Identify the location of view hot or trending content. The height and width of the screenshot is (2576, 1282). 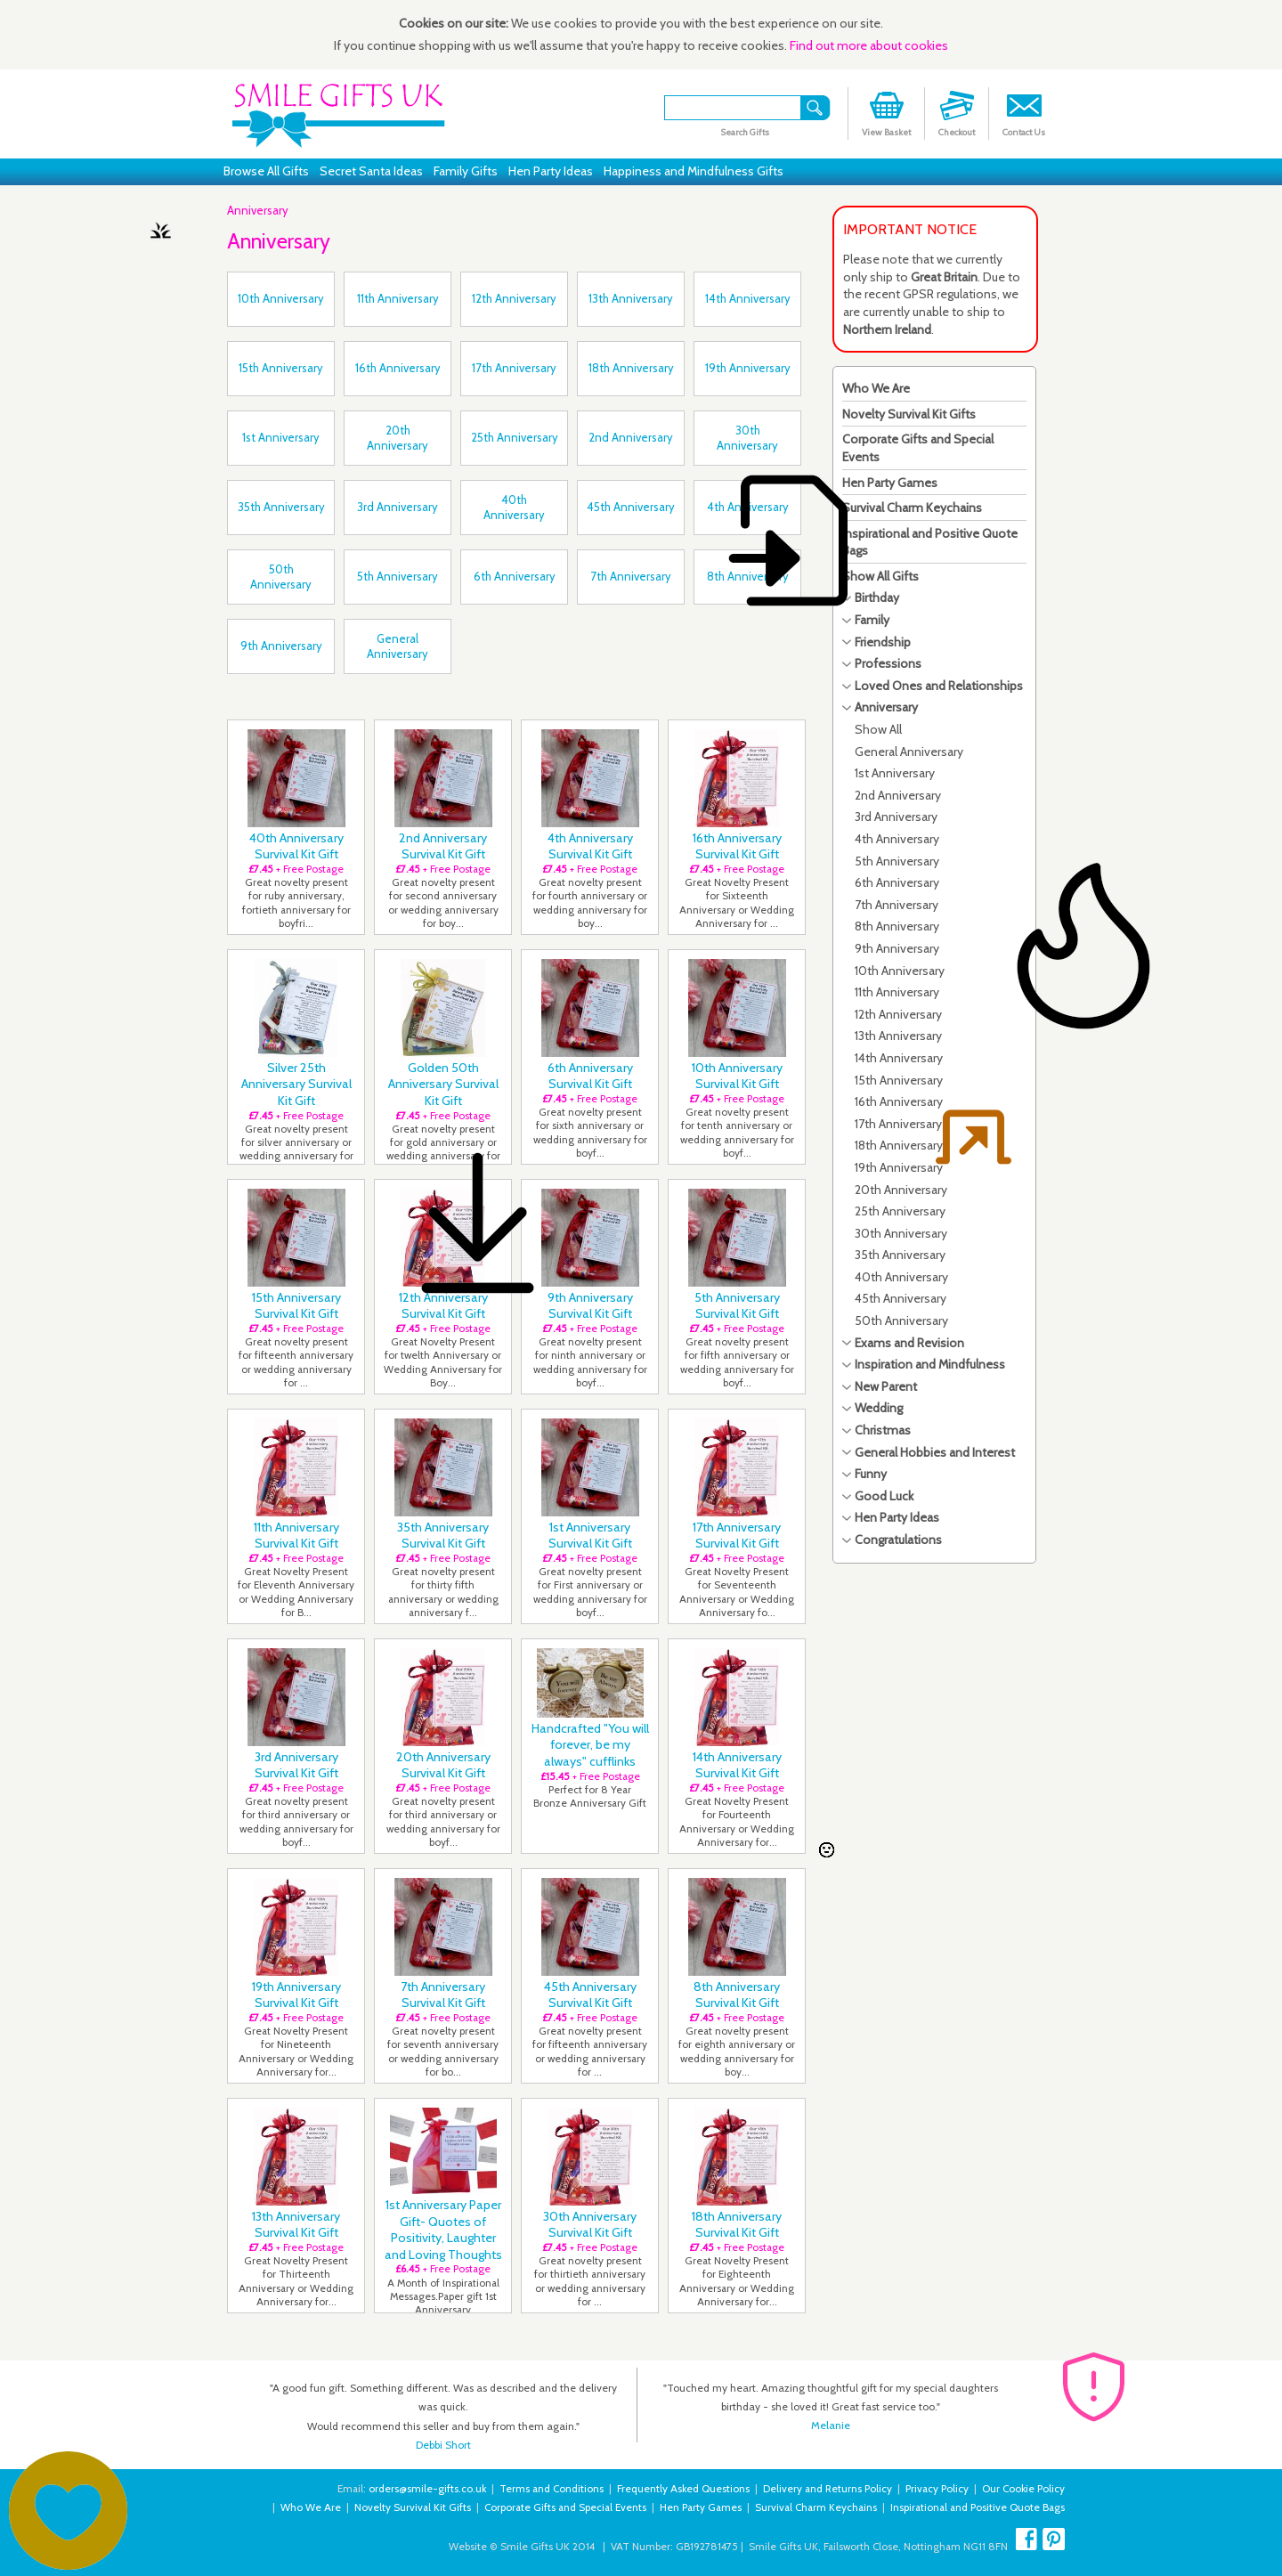
(1083, 946).